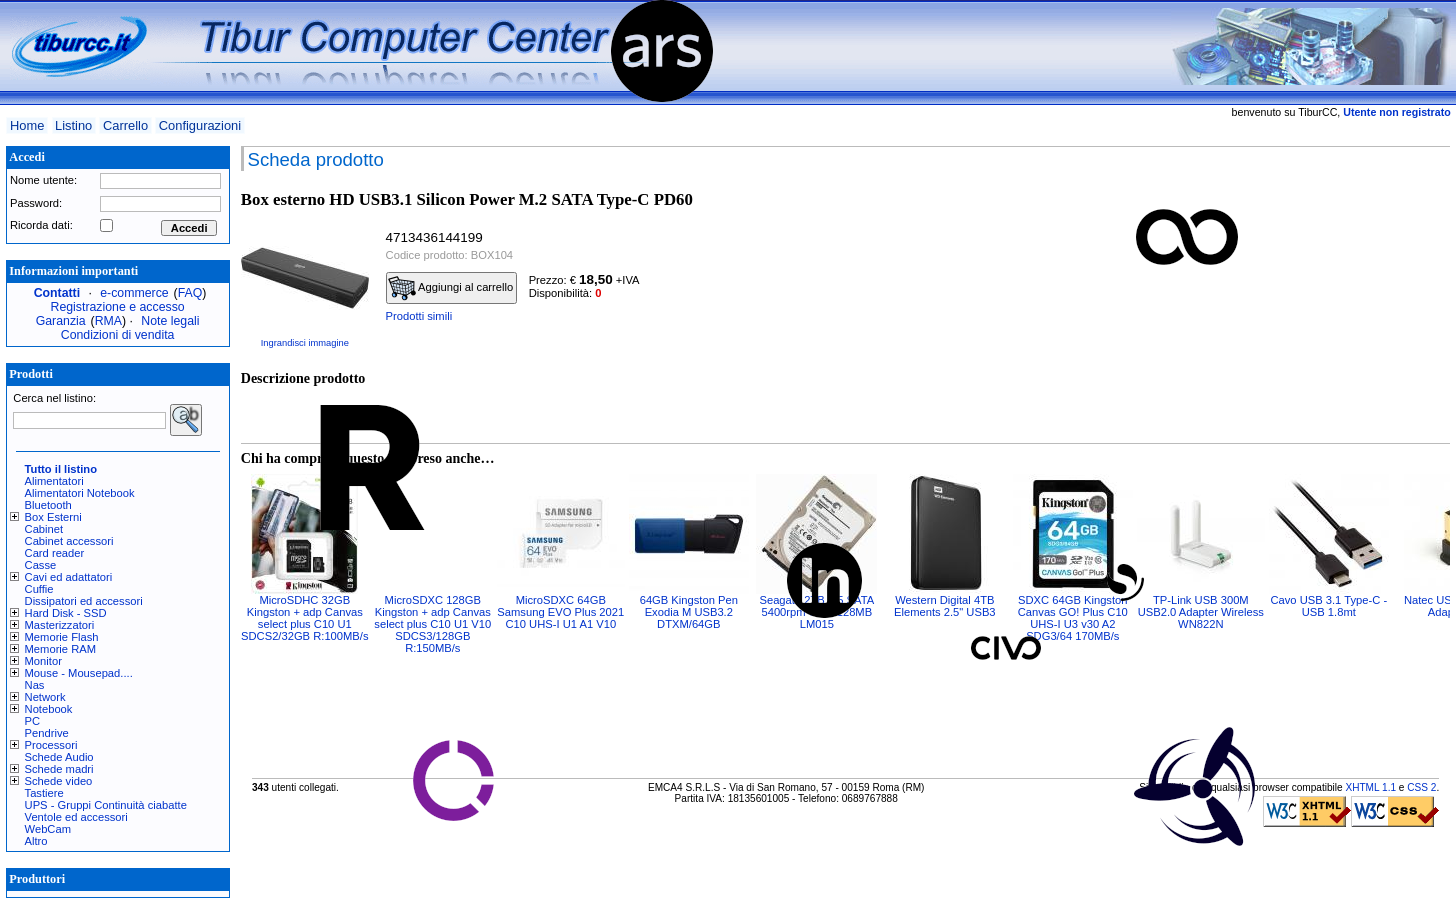 The height and width of the screenshot is (915, 1456). I want to click on LogMeIn brand logo, so click(824, 580).